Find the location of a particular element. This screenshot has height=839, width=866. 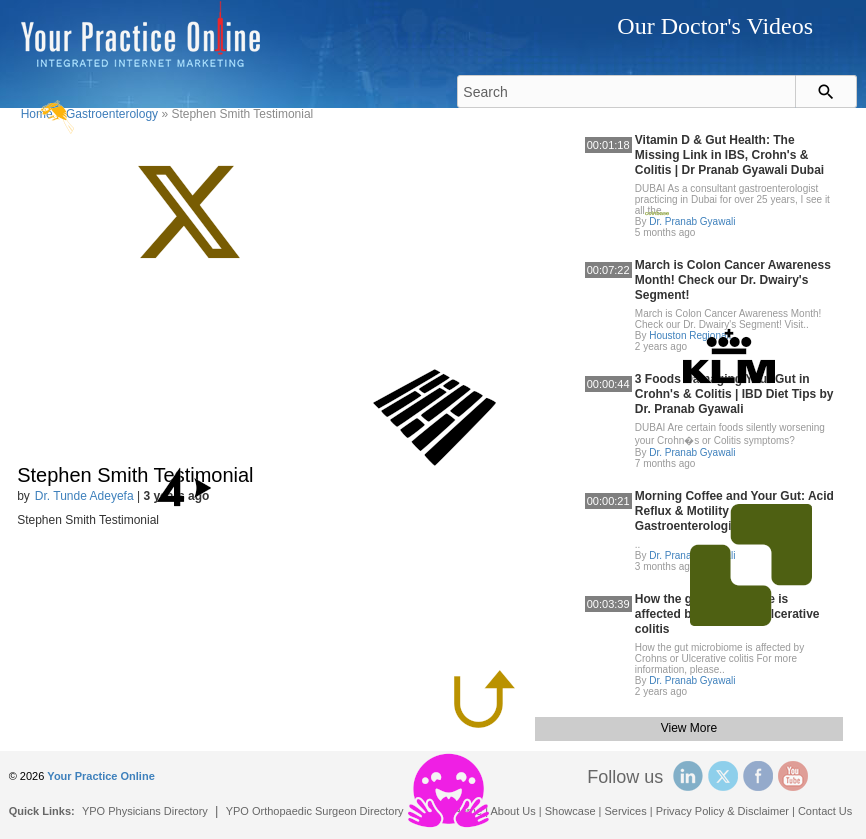

open the tv4 play streaming app is located at coordinates (184, 487).